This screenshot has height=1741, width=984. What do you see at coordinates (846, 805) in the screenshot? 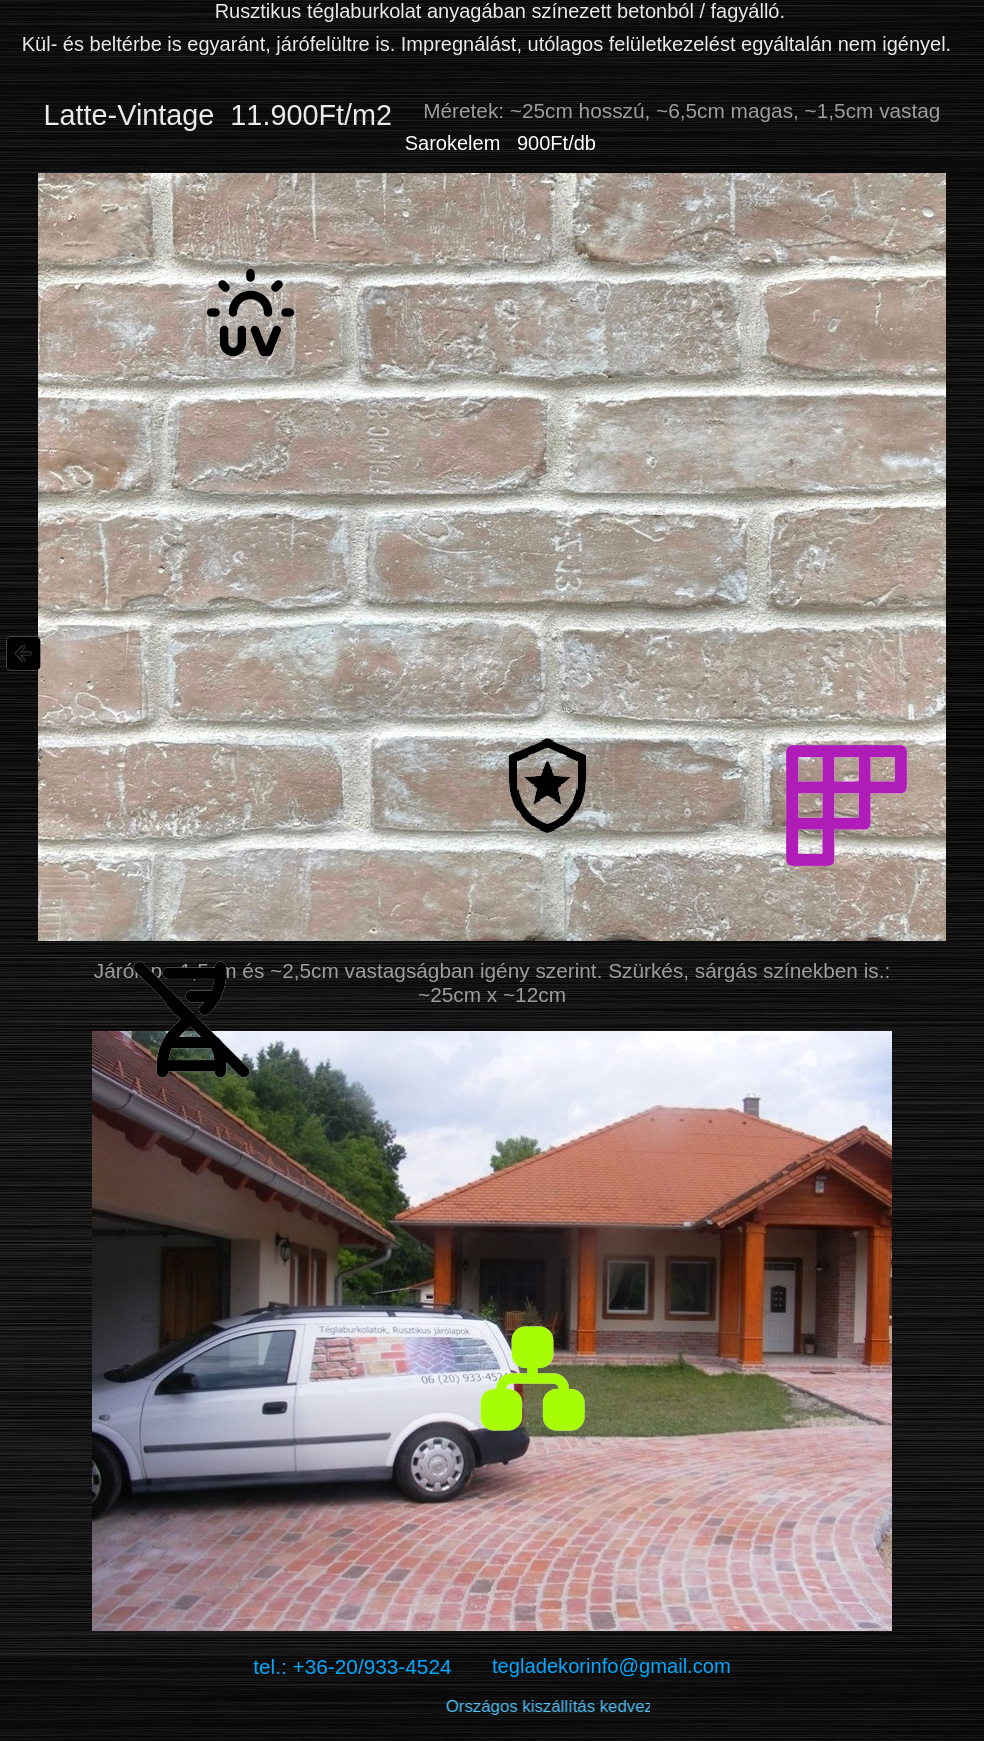
I see `view cohort analysis chart` at bounding box center [846, 805].